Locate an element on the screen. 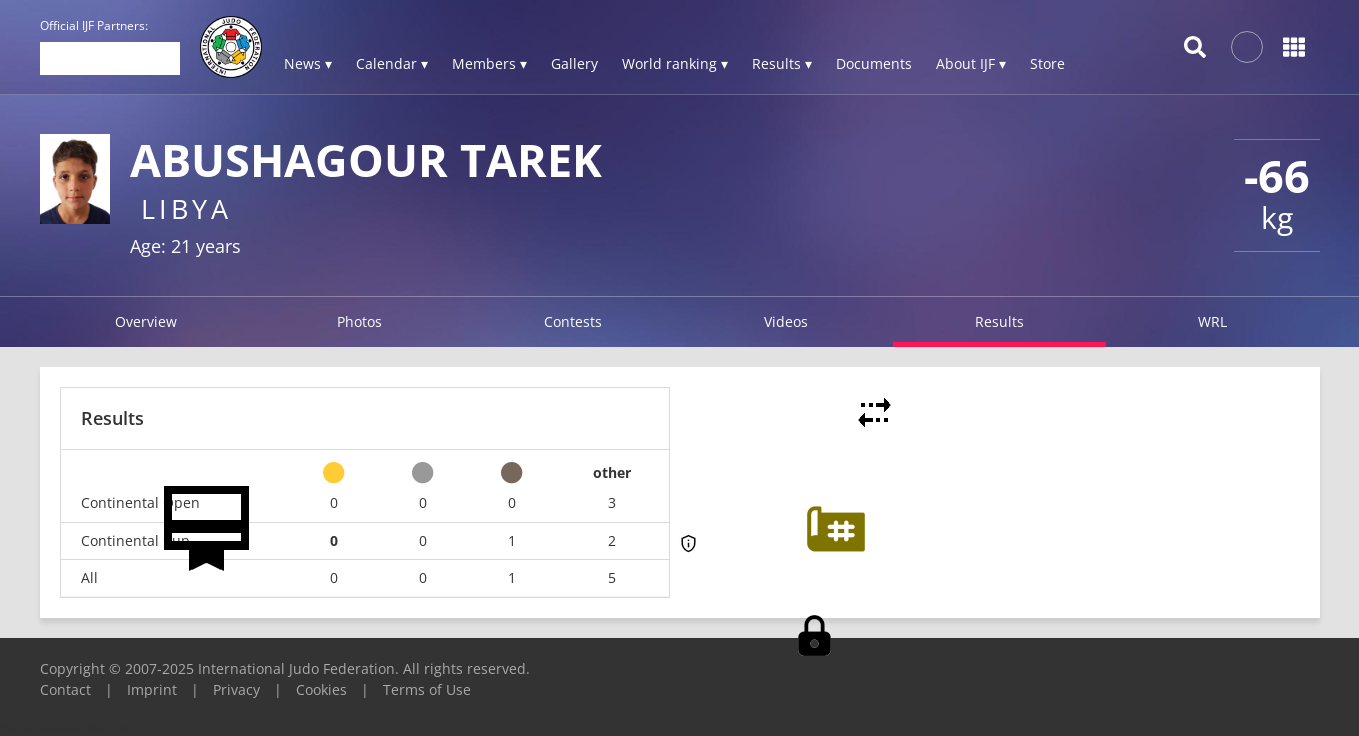  indicates a locked or secured item is located at coordinates (814, 635).